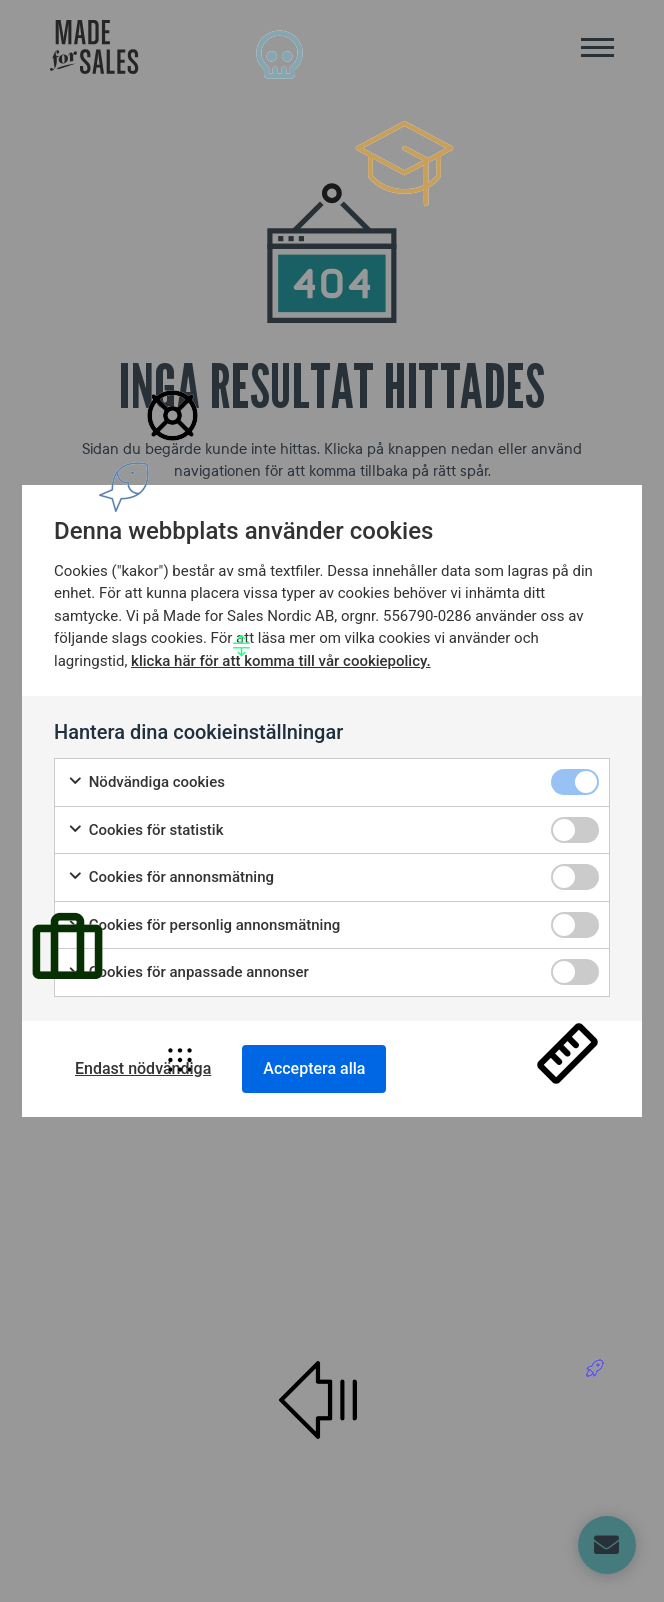  Describe the element at coordinates (567, 1053) in the screenshot. I see `access measurement tools` at that location.